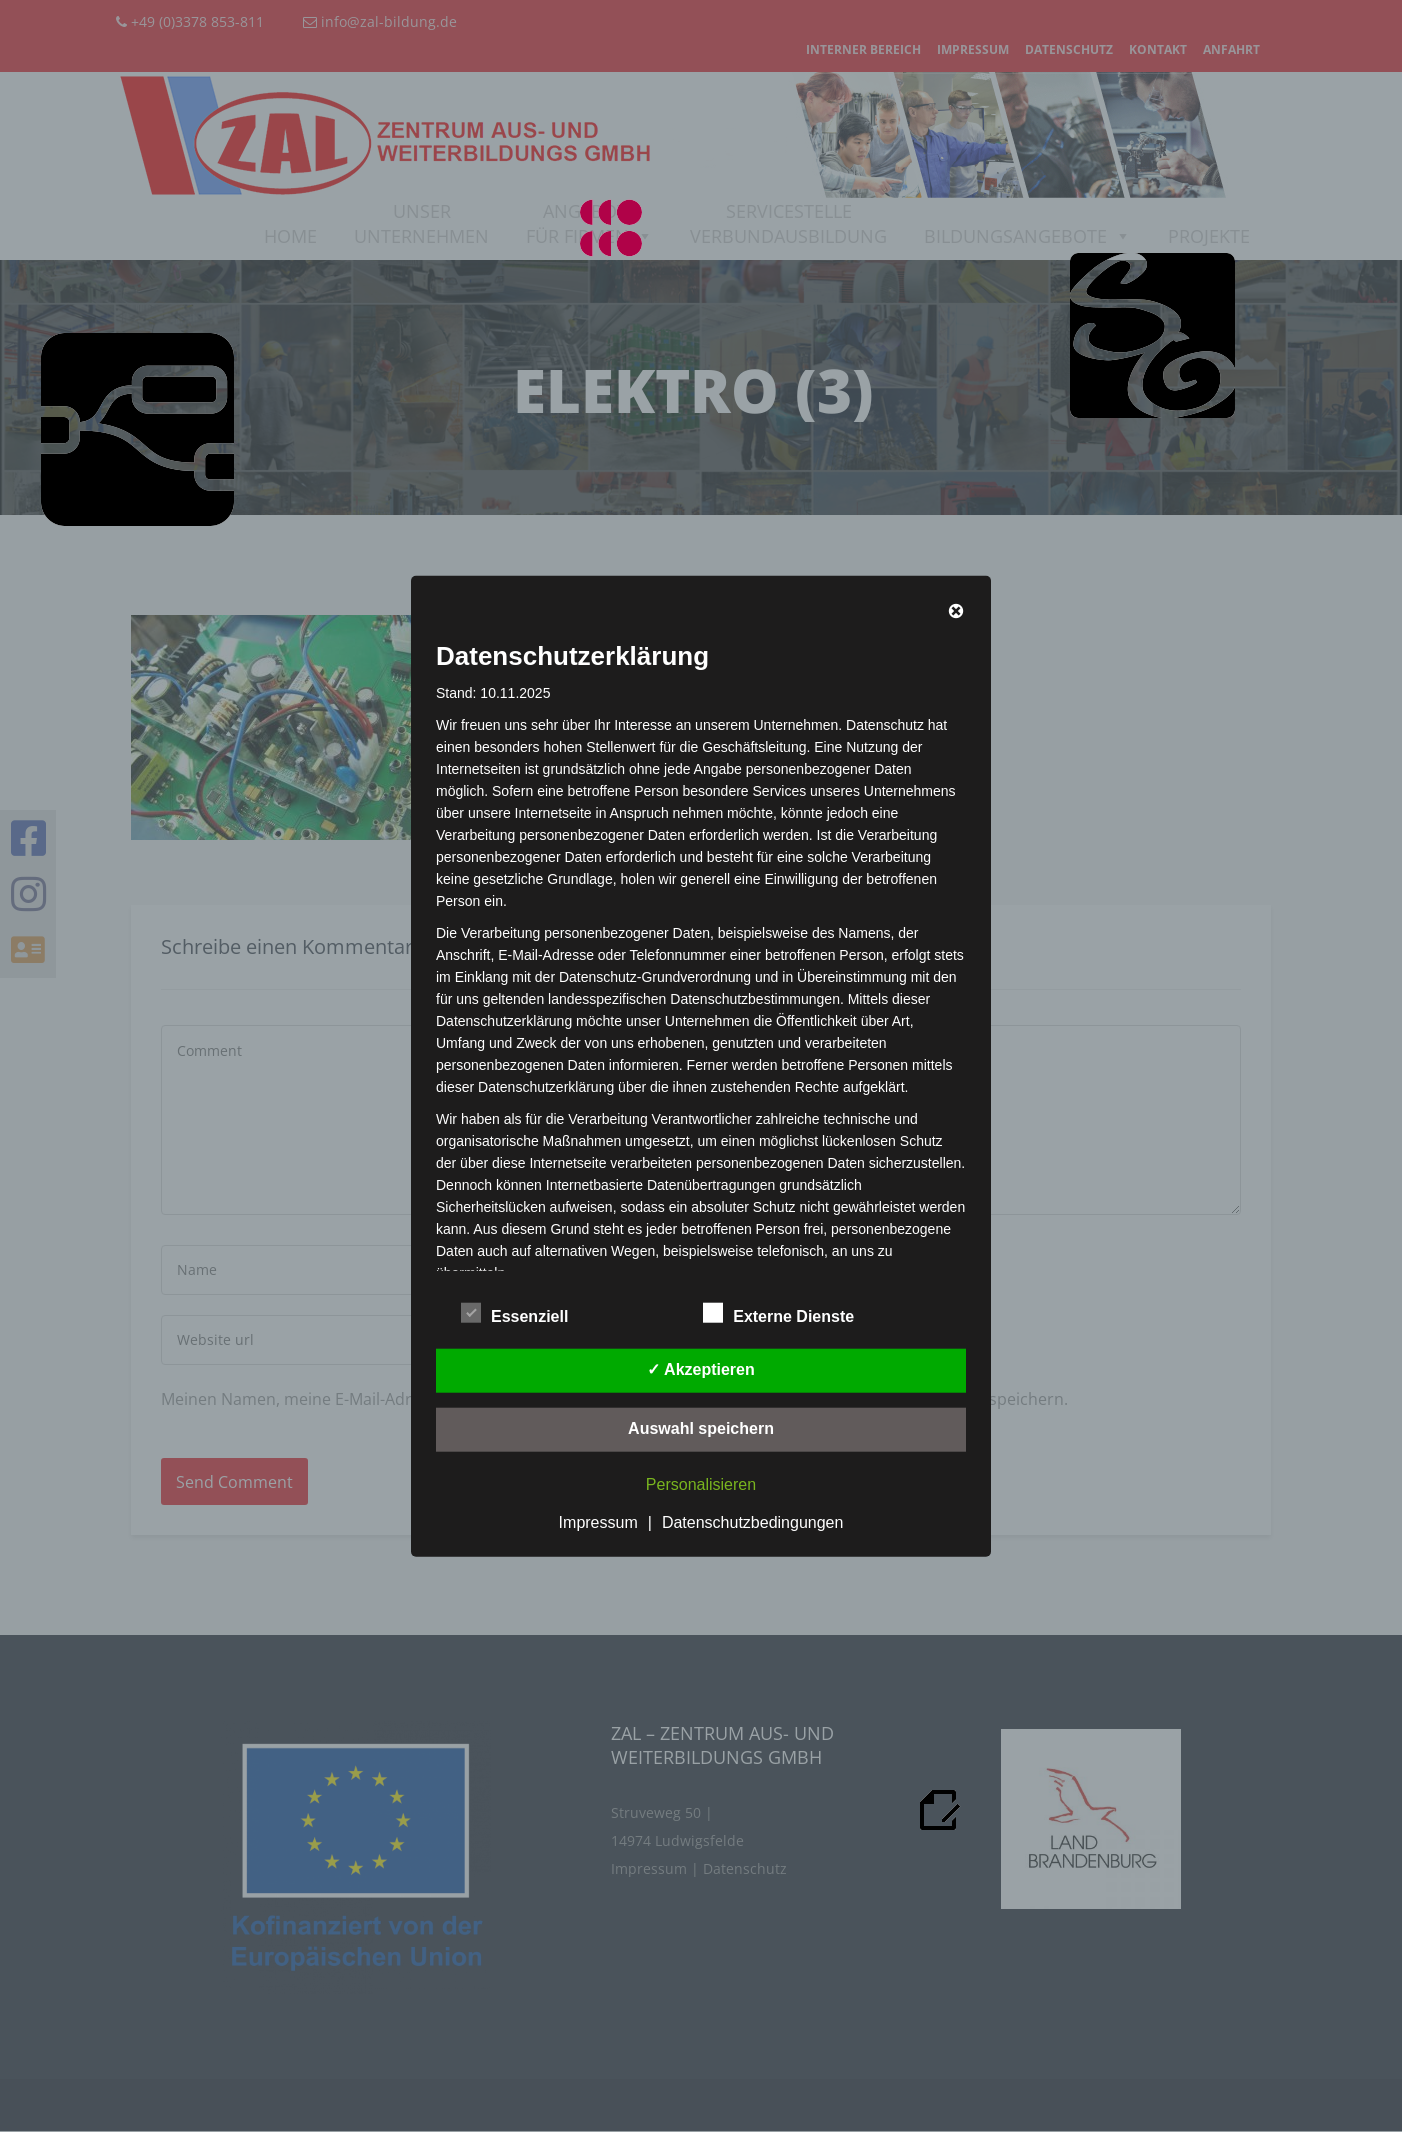 Image resolution: width=1402 pixels, height=2132 pixels. Describe the element at coordinates (611, 228) in the screenshot. I see `openverse logo` at that location.